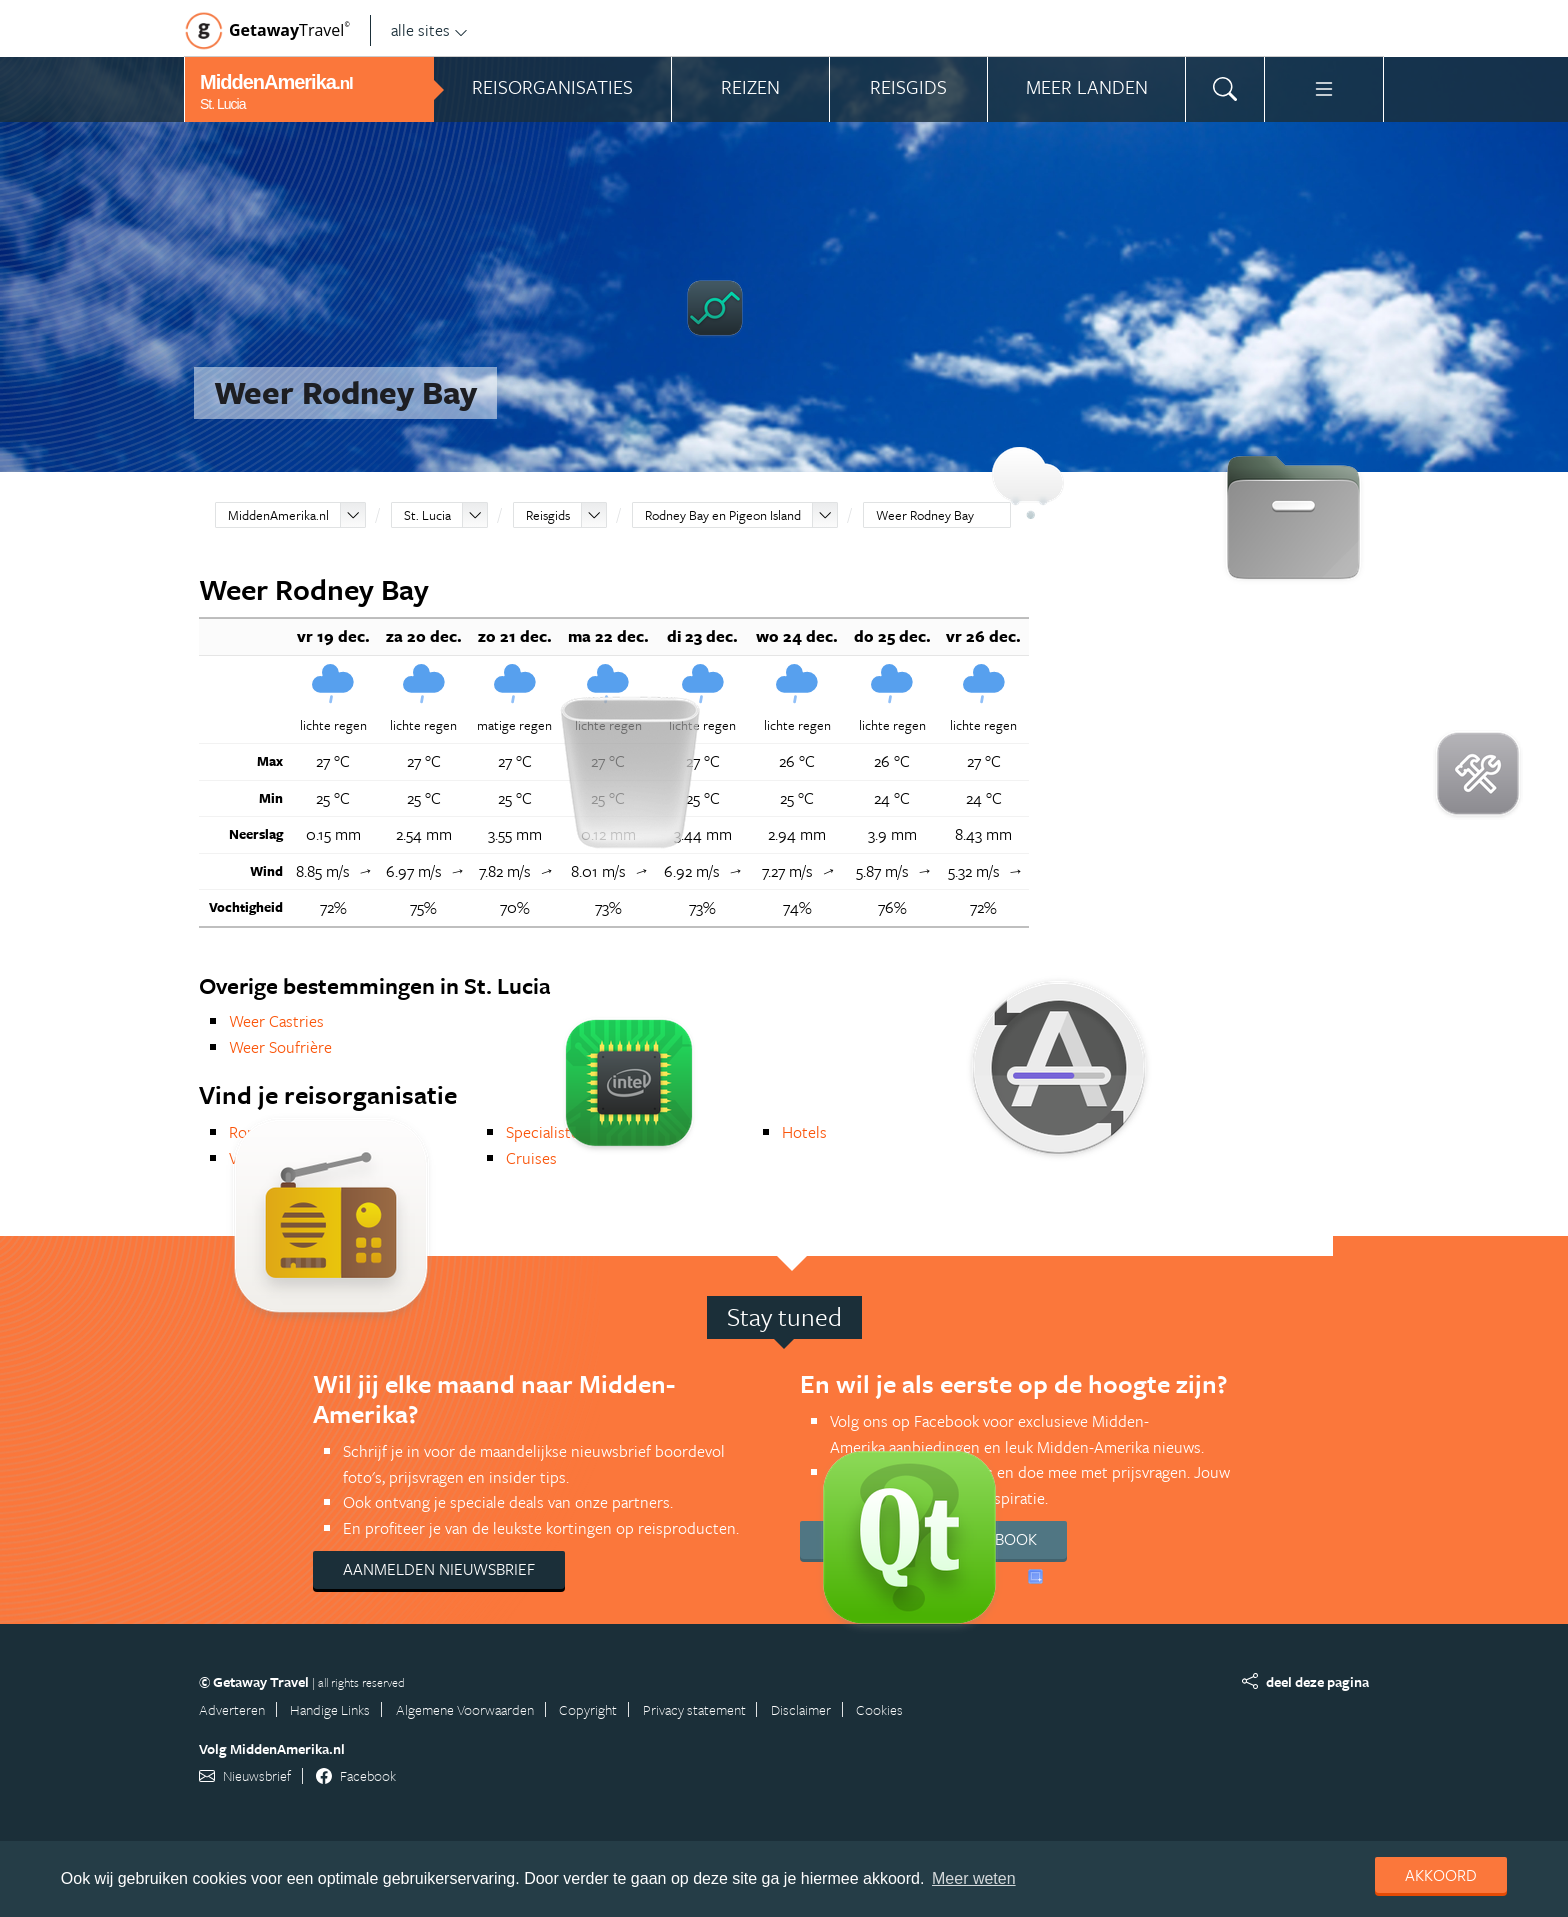 The height and width of the screenshot is (1917, 1568). I want to click on indicates scattered snow weather conditions, so click(1028, 483).